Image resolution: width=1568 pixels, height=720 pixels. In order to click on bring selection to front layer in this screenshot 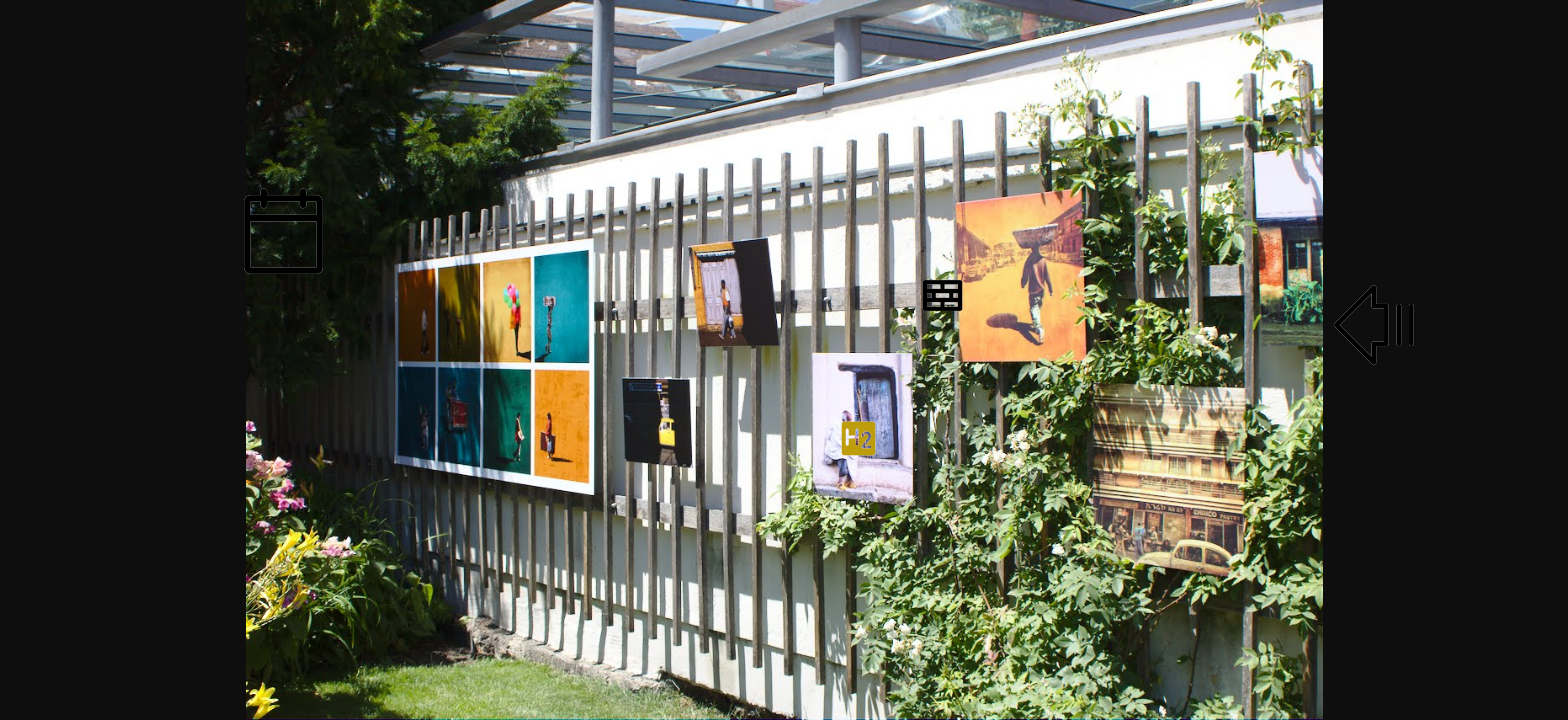, I will do `click(1035, 477)`.